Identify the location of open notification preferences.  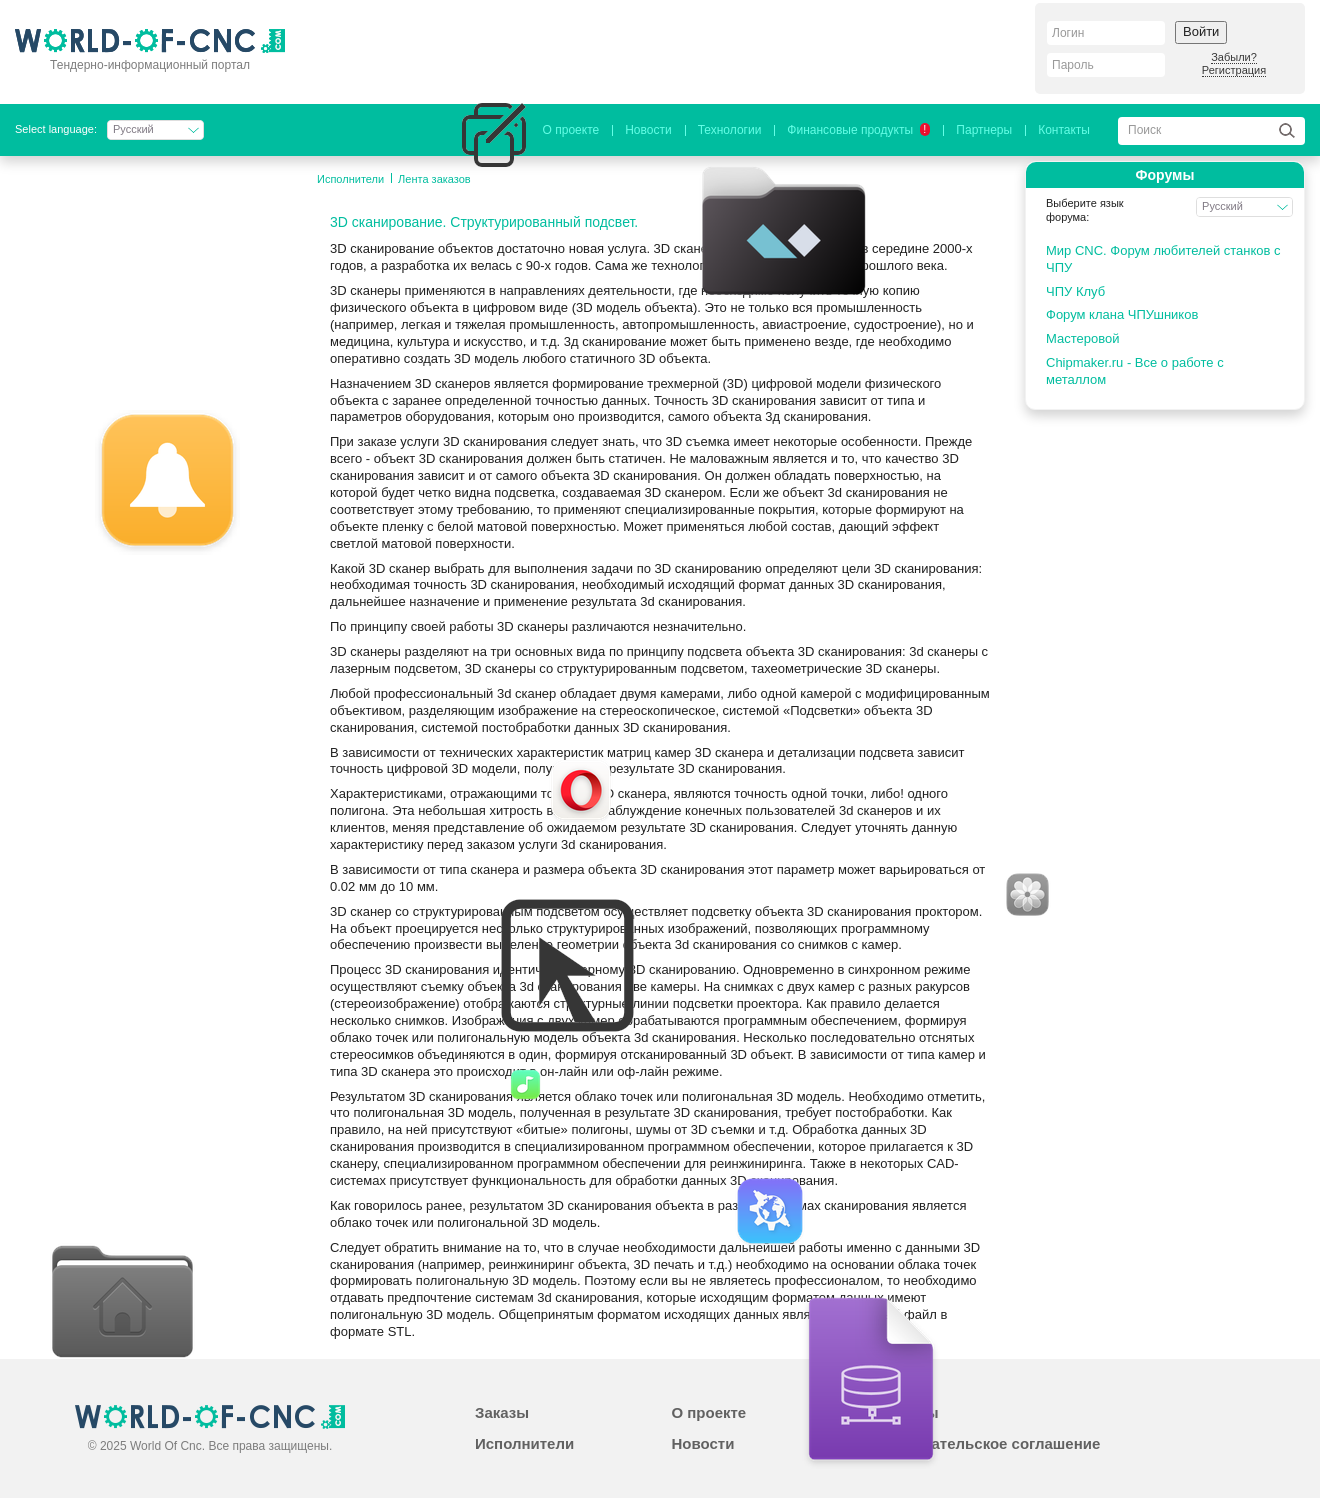
(167, 482).